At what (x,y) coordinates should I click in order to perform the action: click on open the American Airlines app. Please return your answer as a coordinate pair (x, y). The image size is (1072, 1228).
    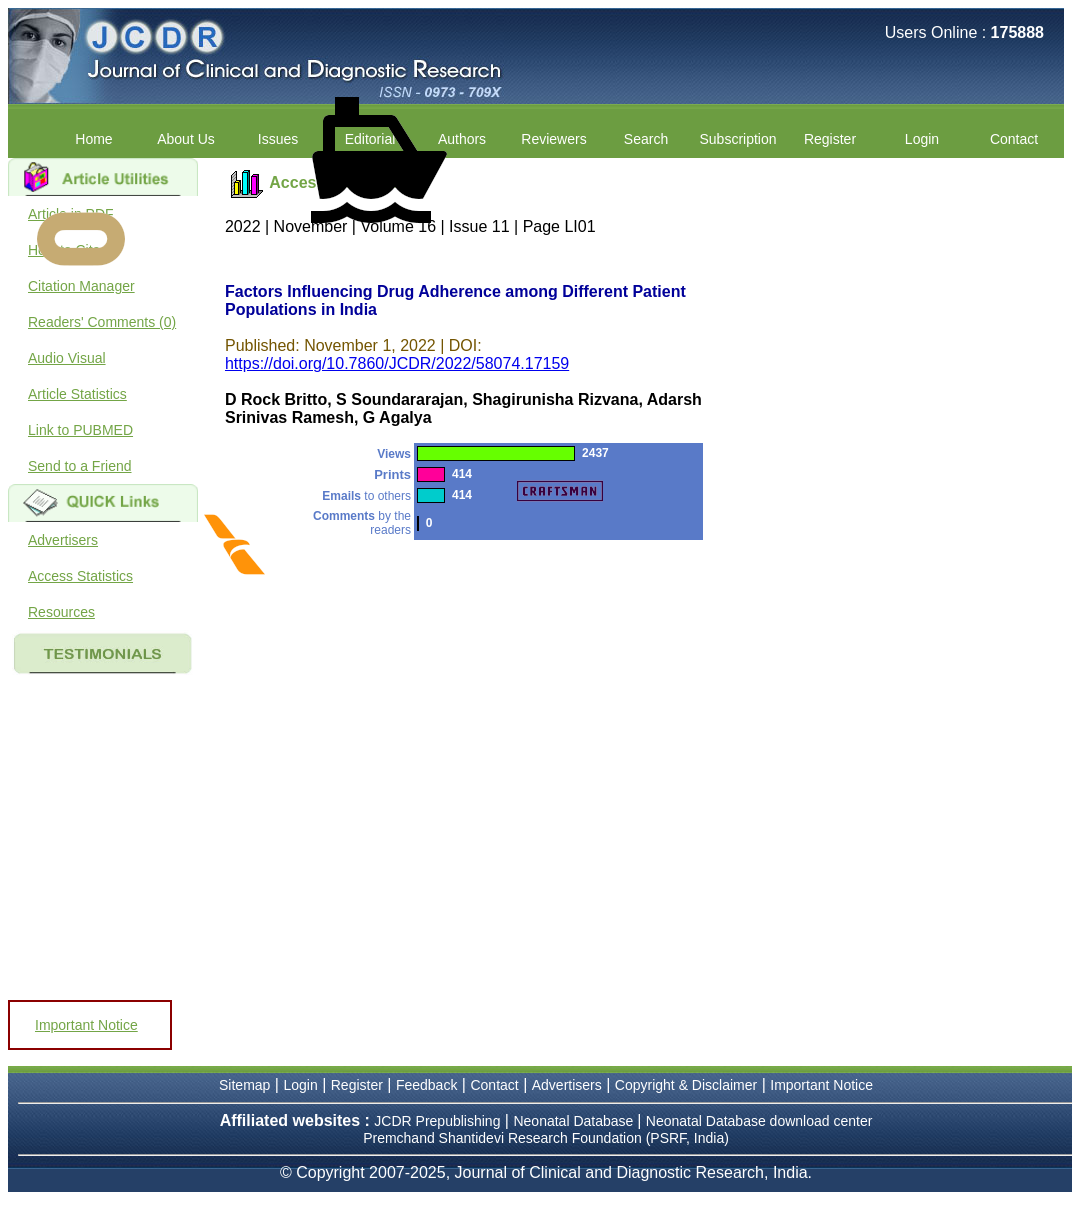
    Looking at the image, I should click on (234, 544).